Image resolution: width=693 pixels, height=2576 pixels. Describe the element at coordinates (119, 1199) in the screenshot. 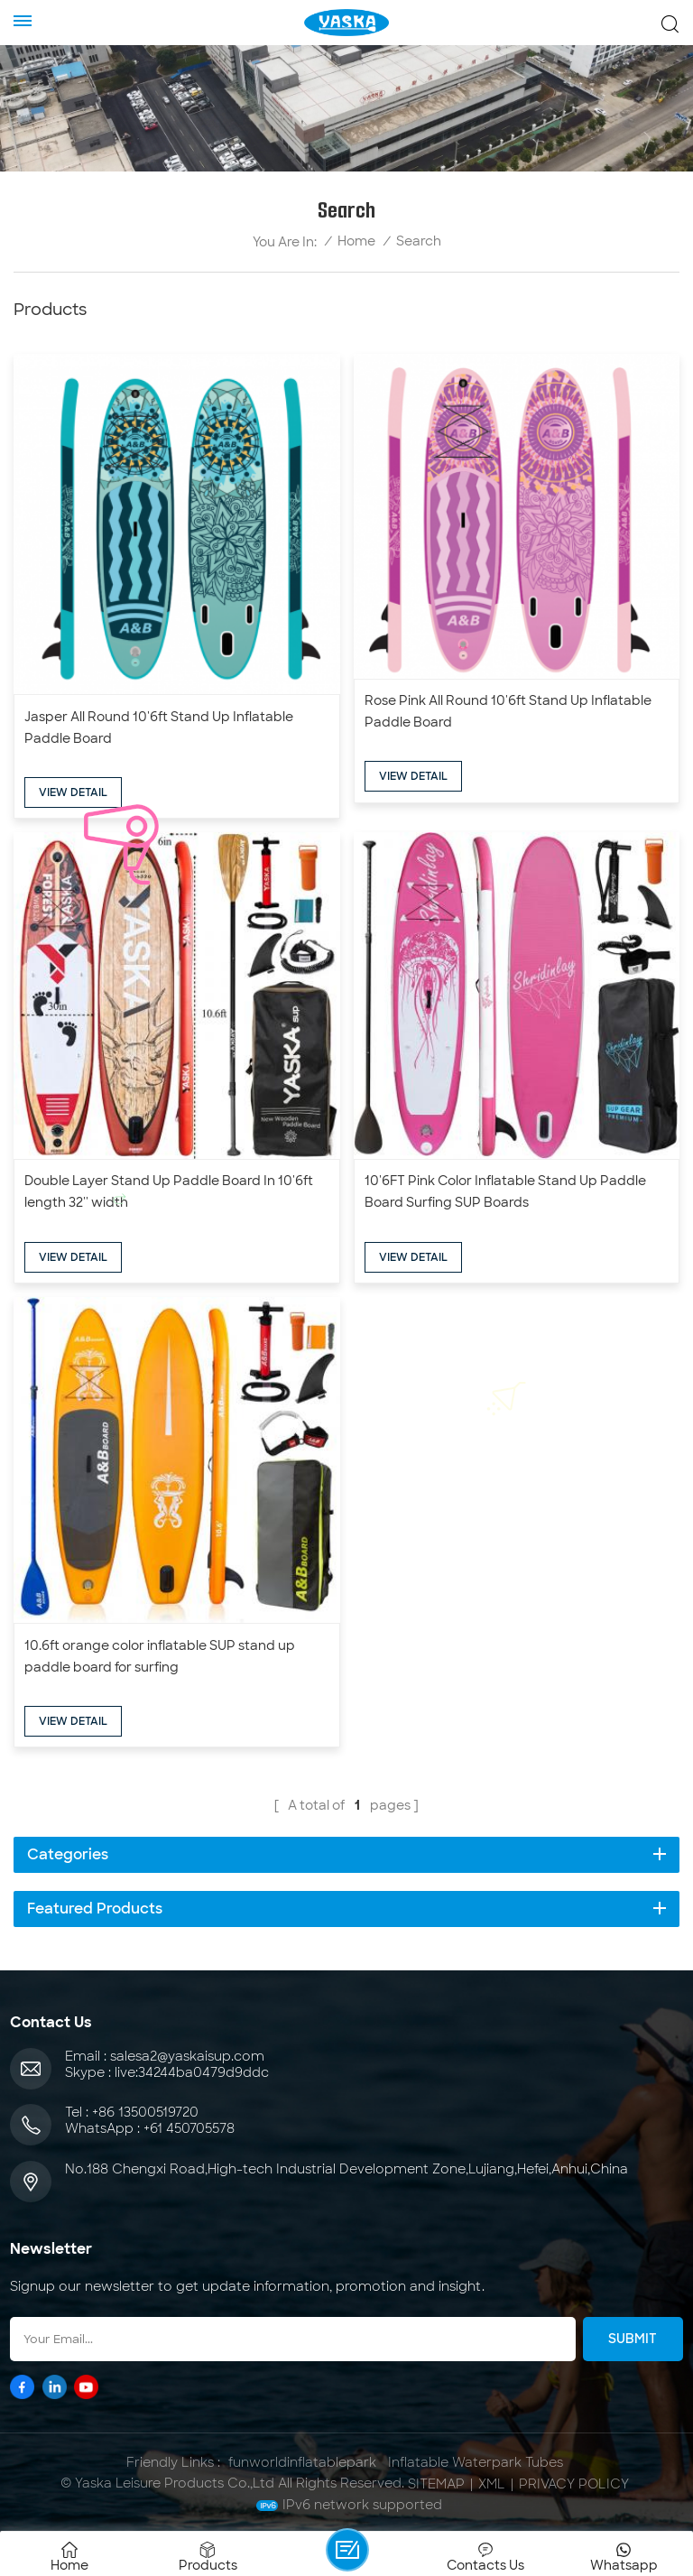

I see `redo or repeat the last action` at that location.